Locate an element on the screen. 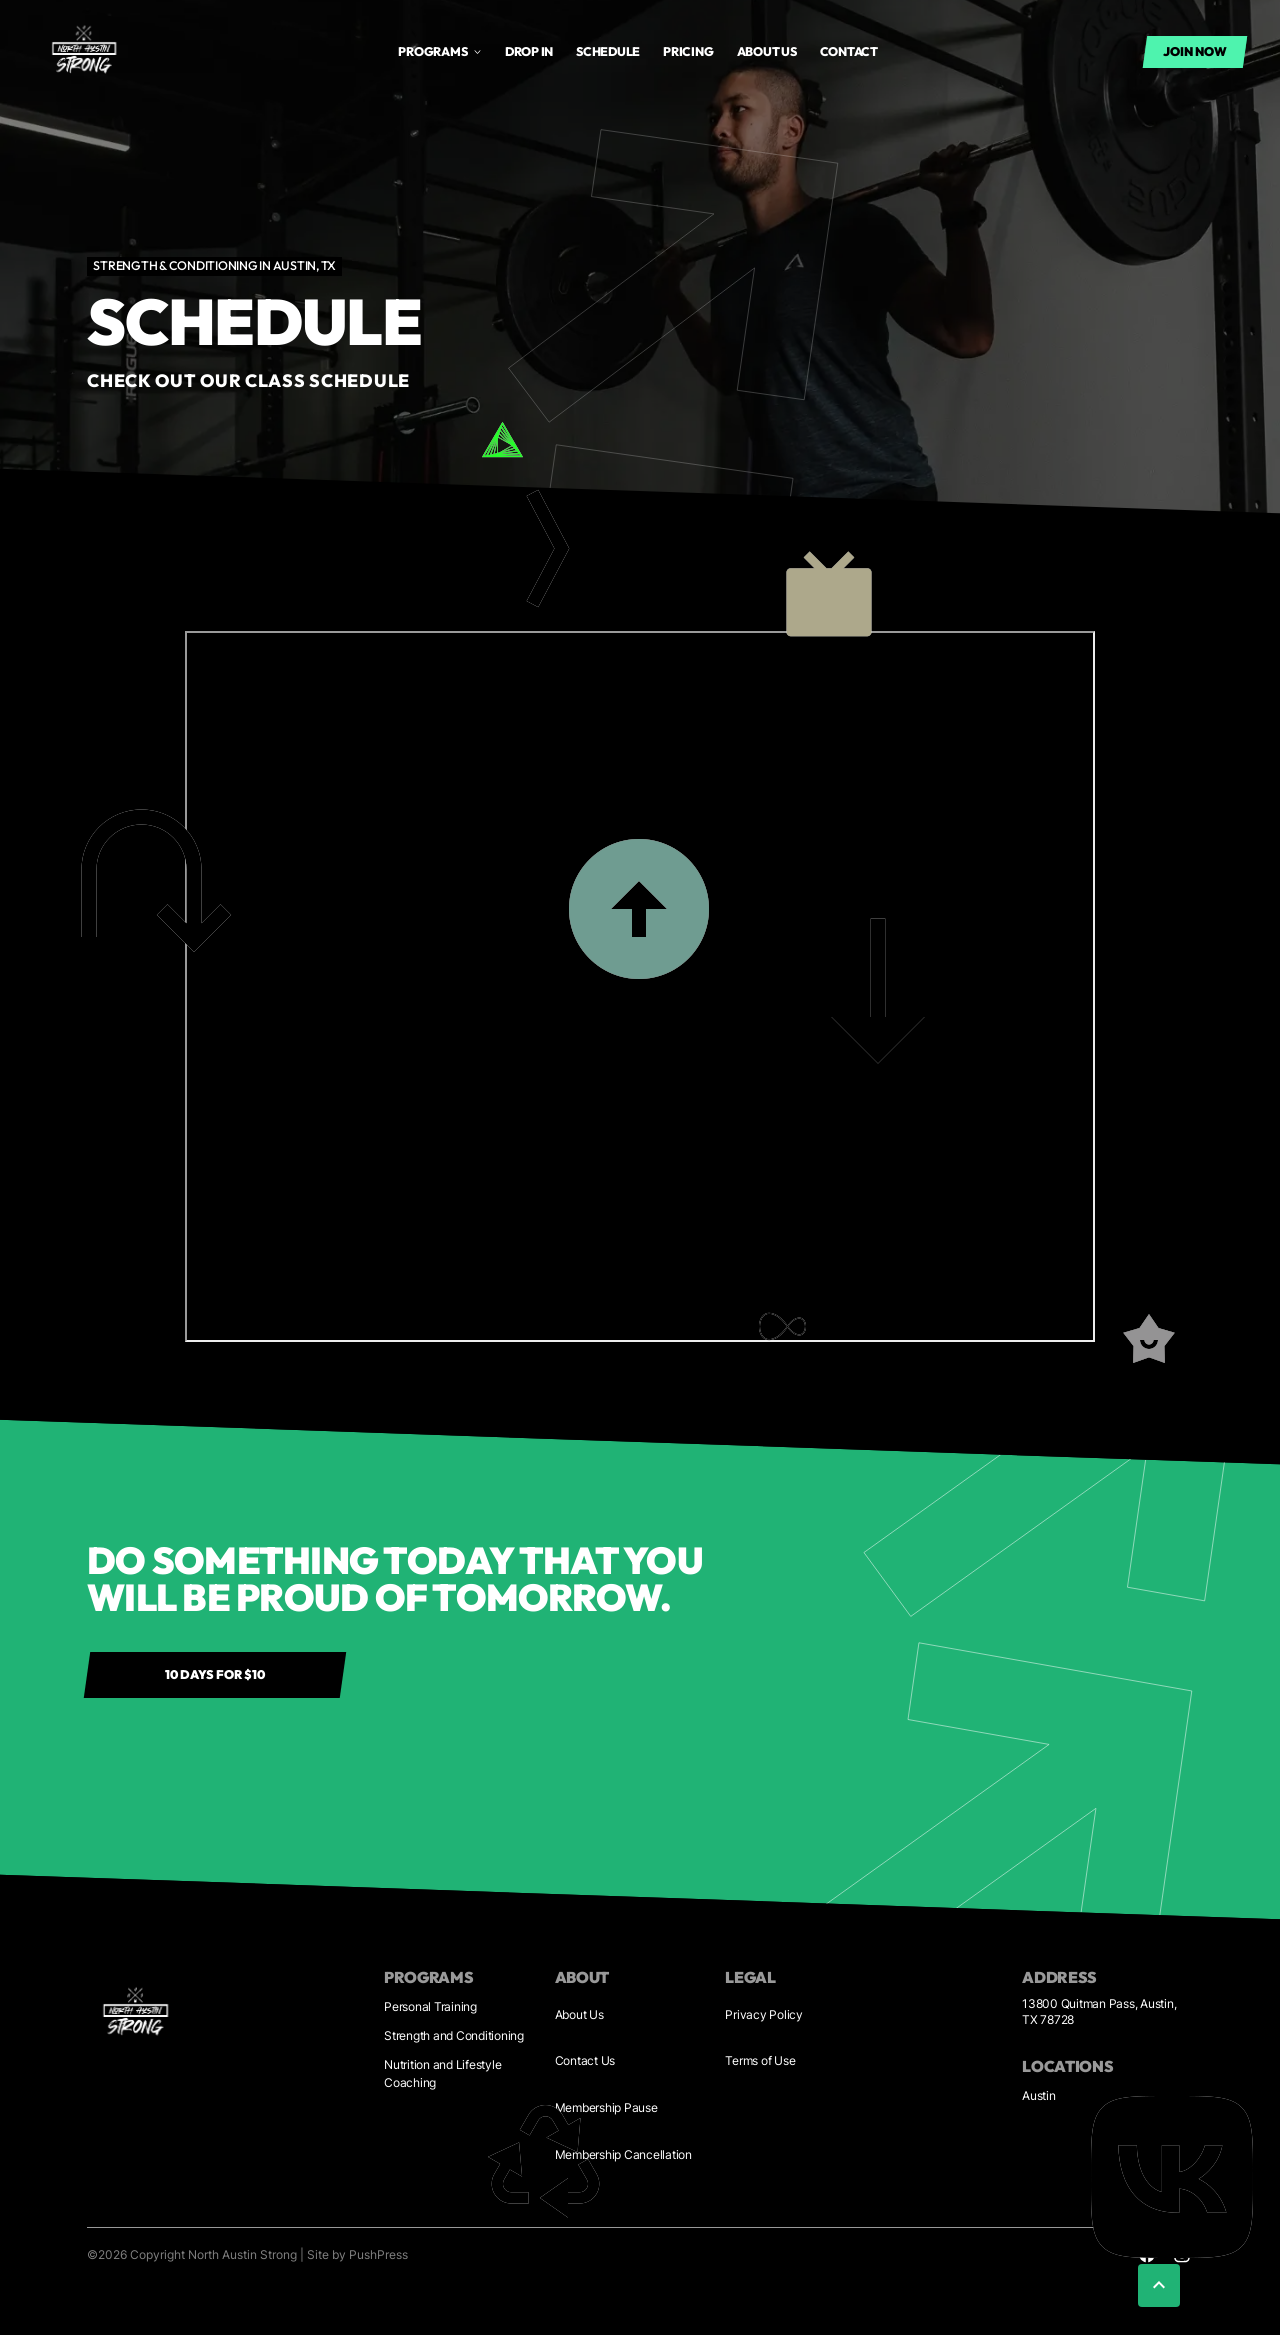 This screenshot has height=2335, width=1280. upload a file or content is located at coordinates (639, 909).